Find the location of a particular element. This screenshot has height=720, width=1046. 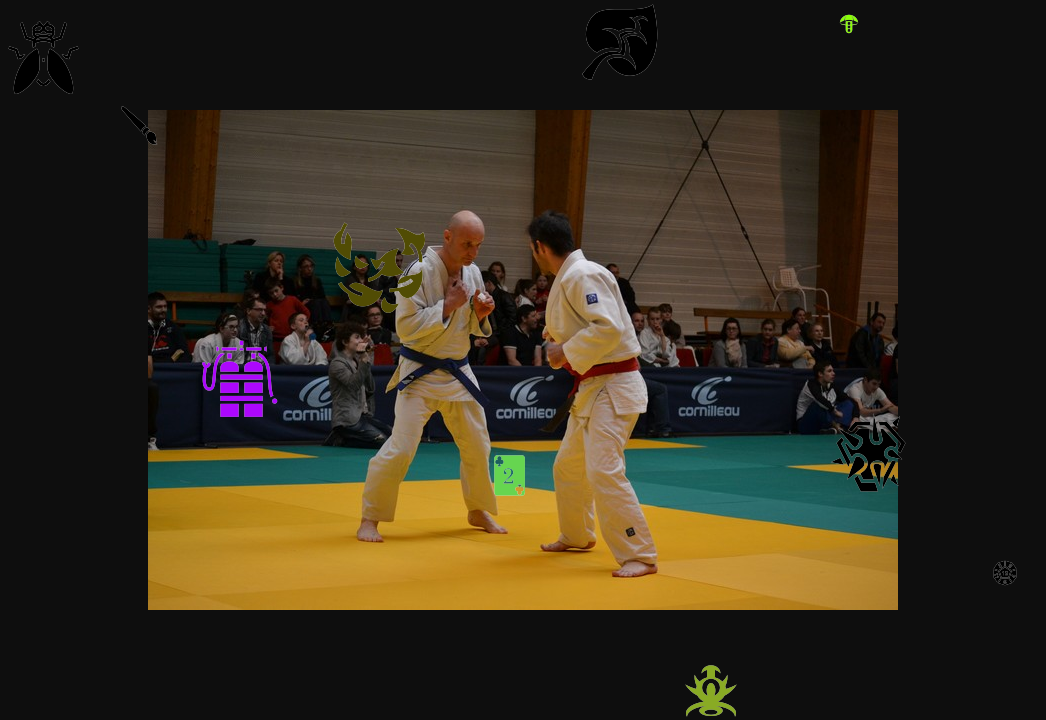

access diving or scuba equipment settings is located at coordinates (241, 378).